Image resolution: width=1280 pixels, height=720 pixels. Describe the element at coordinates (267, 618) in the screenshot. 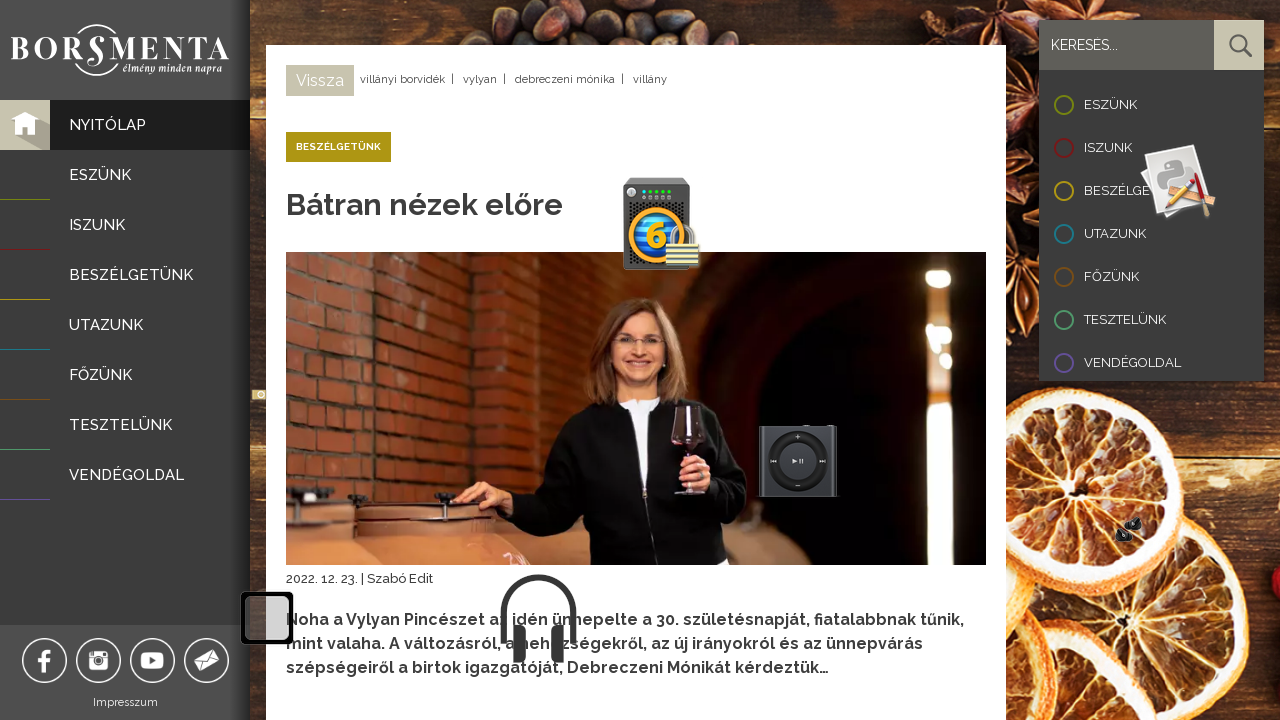

I see `iPod nano device in sidebar` at that location.